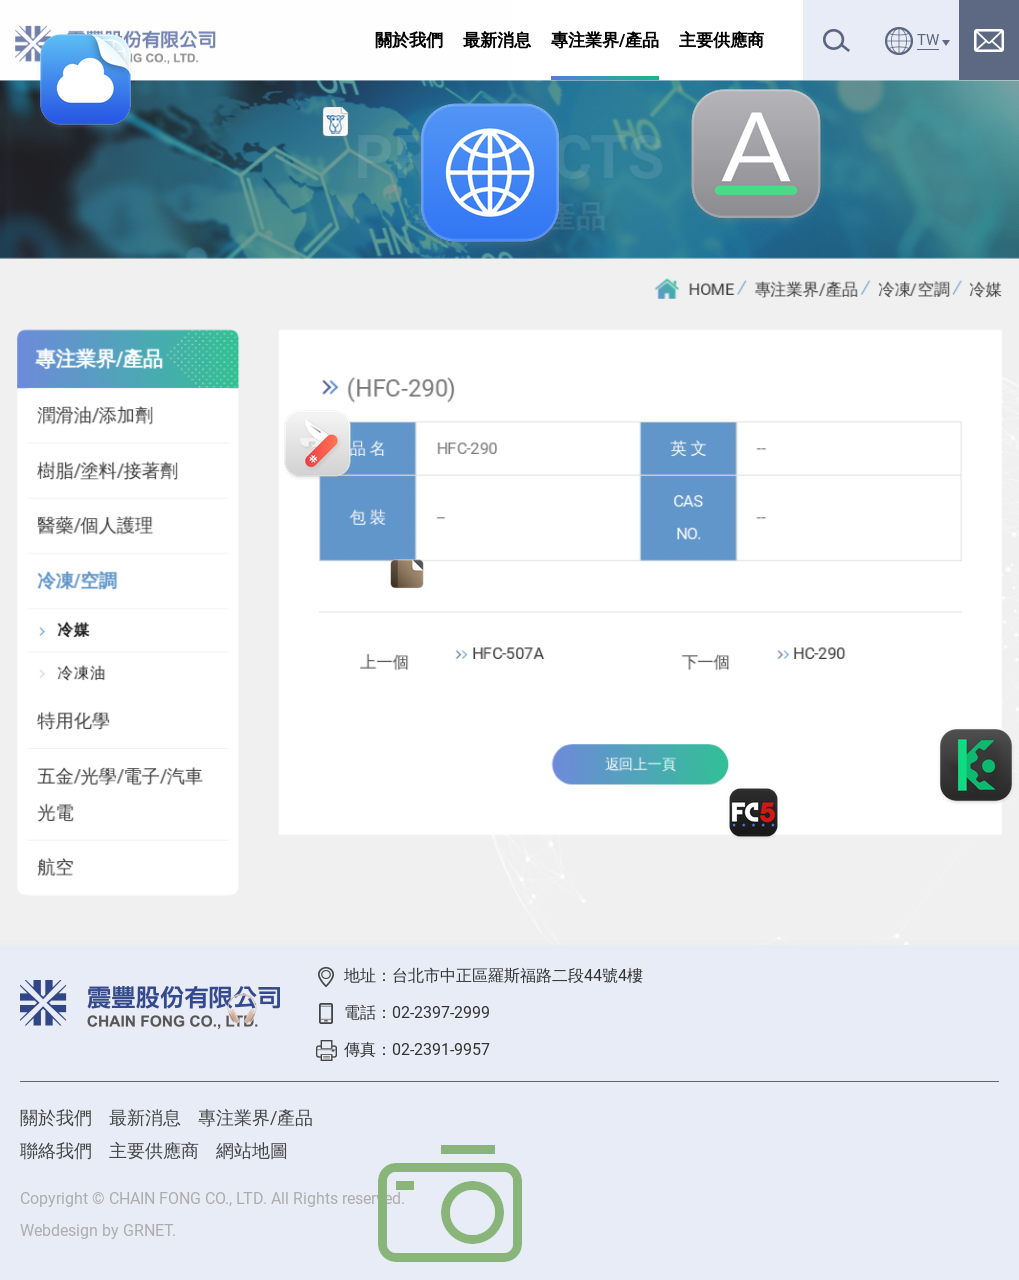 Image resolution: width=1019 pixels, height=1280 pixels. I want to click on open photo management app, so click(450, 1199).